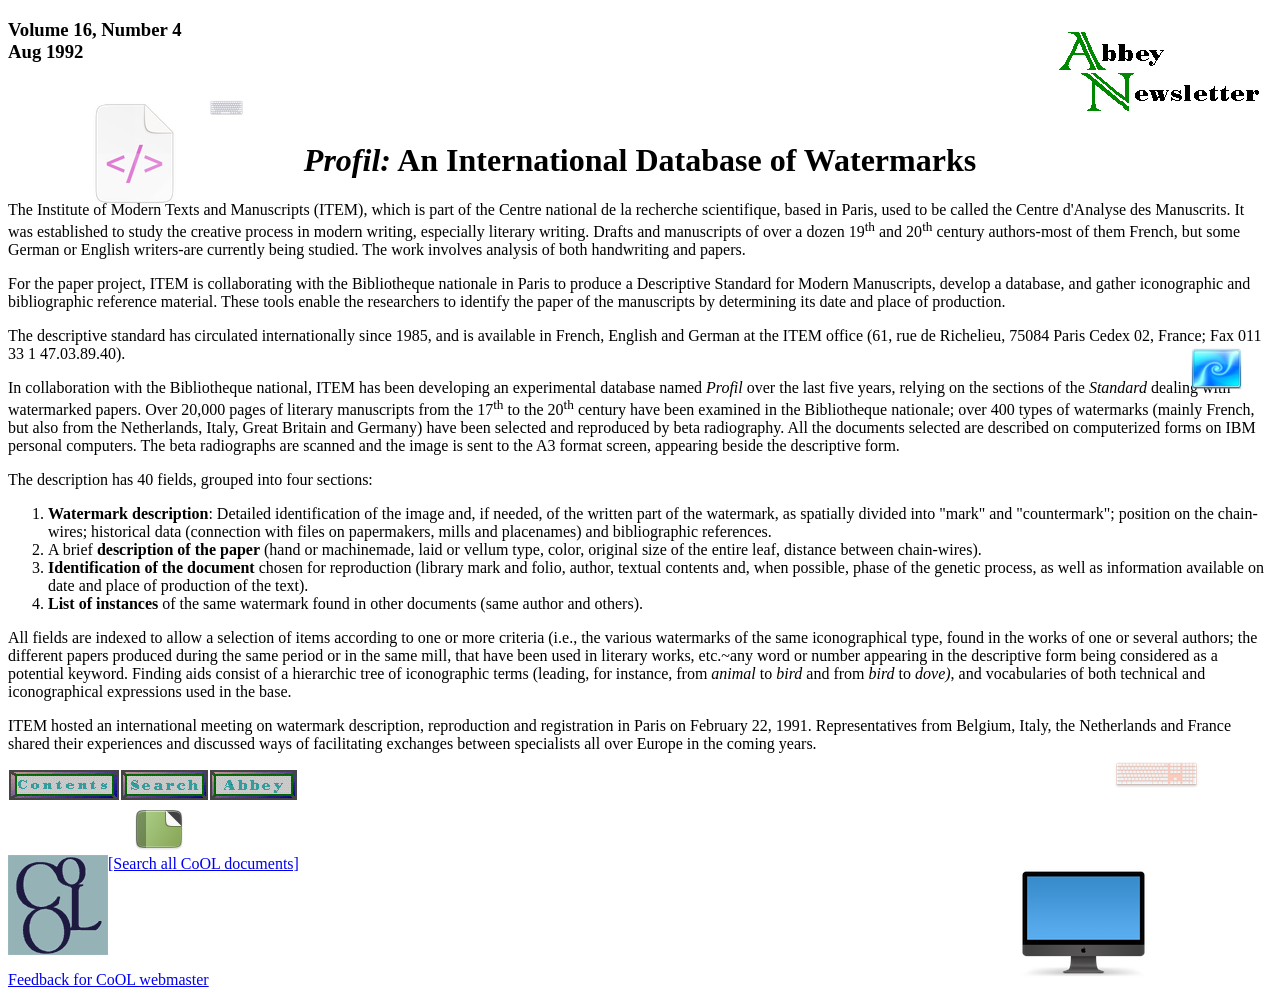 The height and width of the screenshot is (997, 1280). Describe the element at coordinates (134, 153) in the screenshot. I see `an xml file type indicator` at that location.